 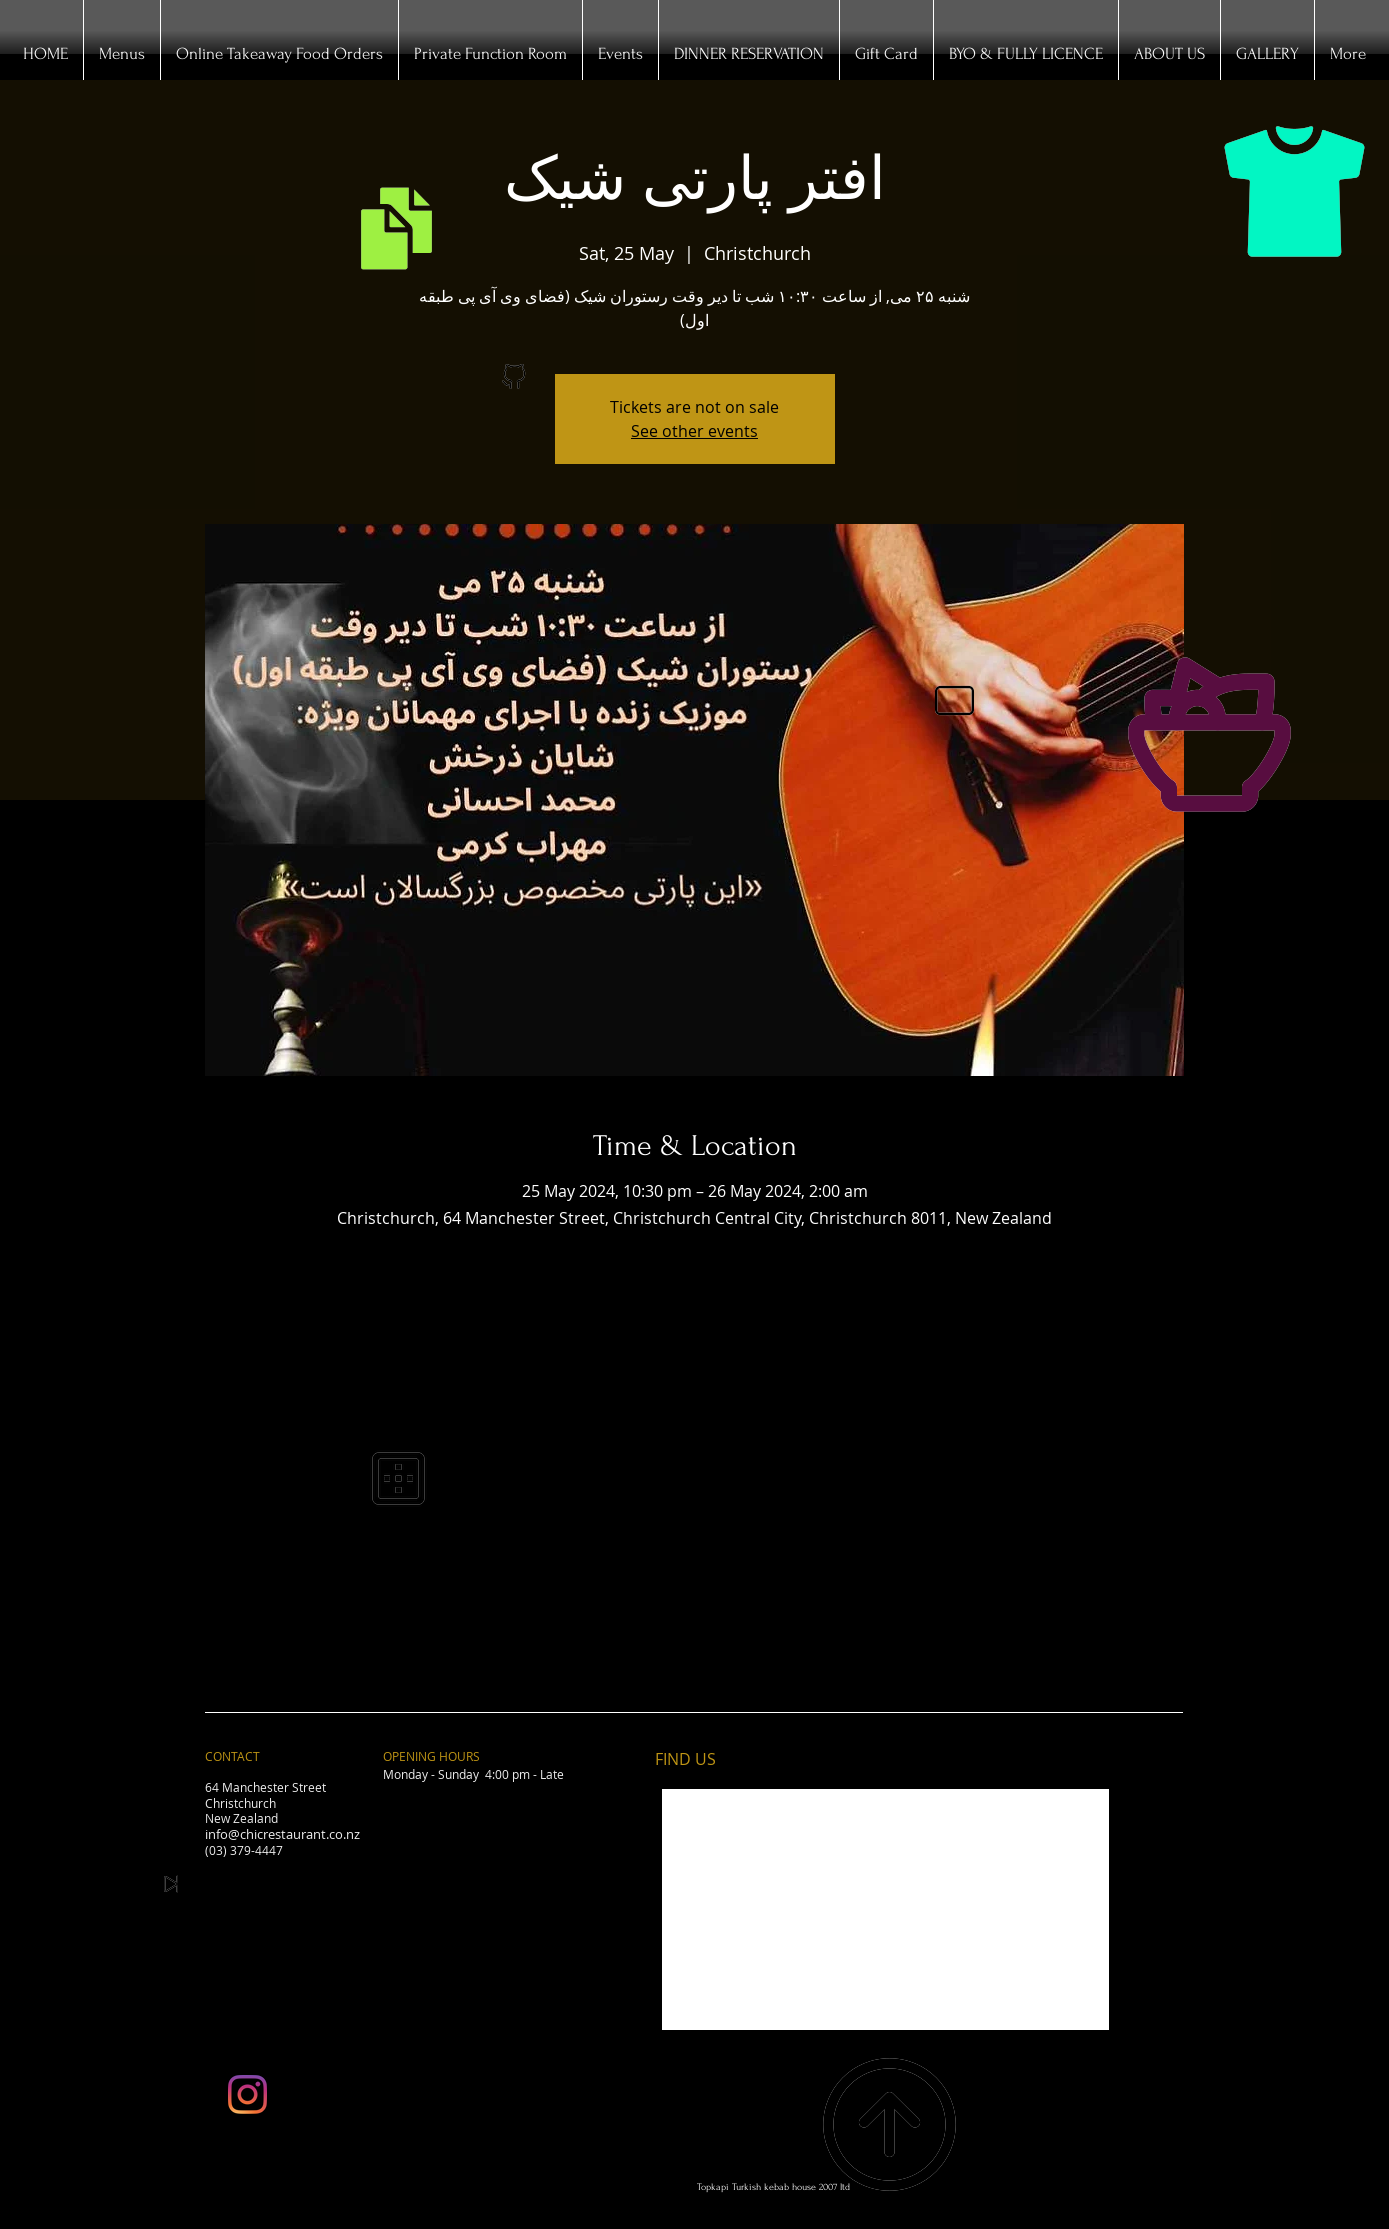 I want to click on open github repository, so click(x=513, y=376).